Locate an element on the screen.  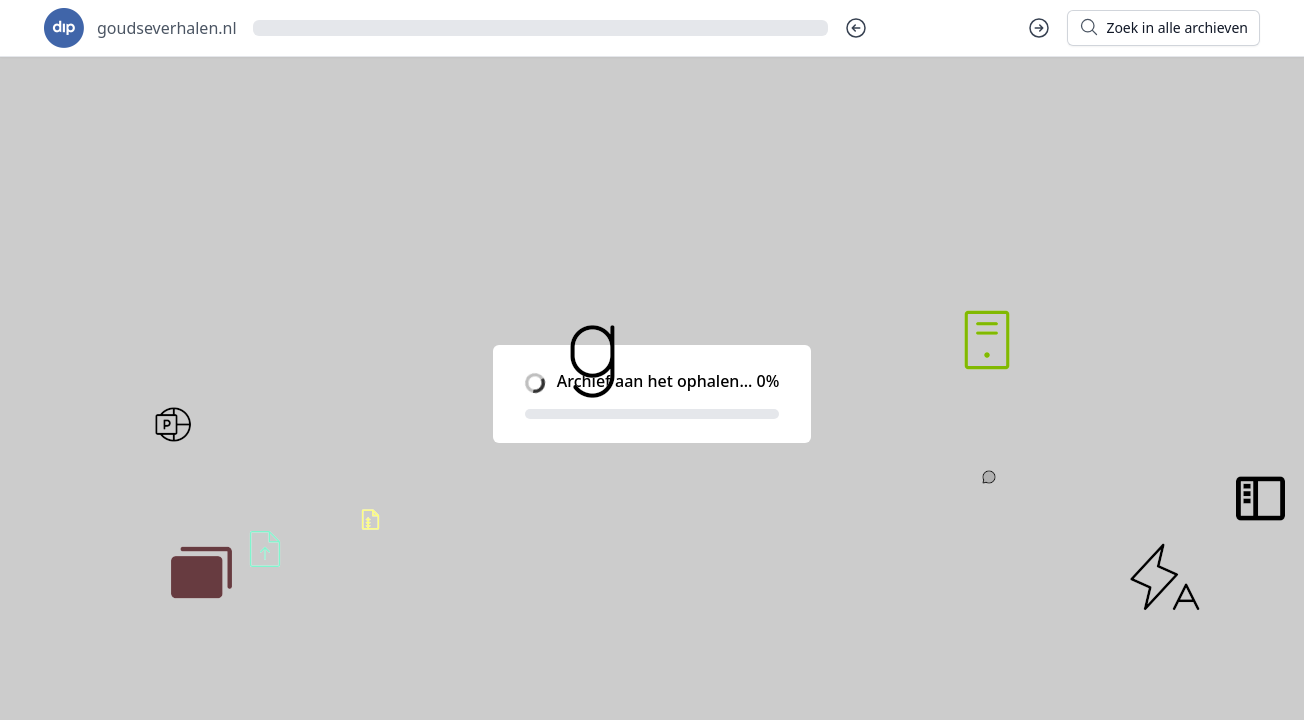
open Microsoft PowerPoint is located at coordinates (172, 424).